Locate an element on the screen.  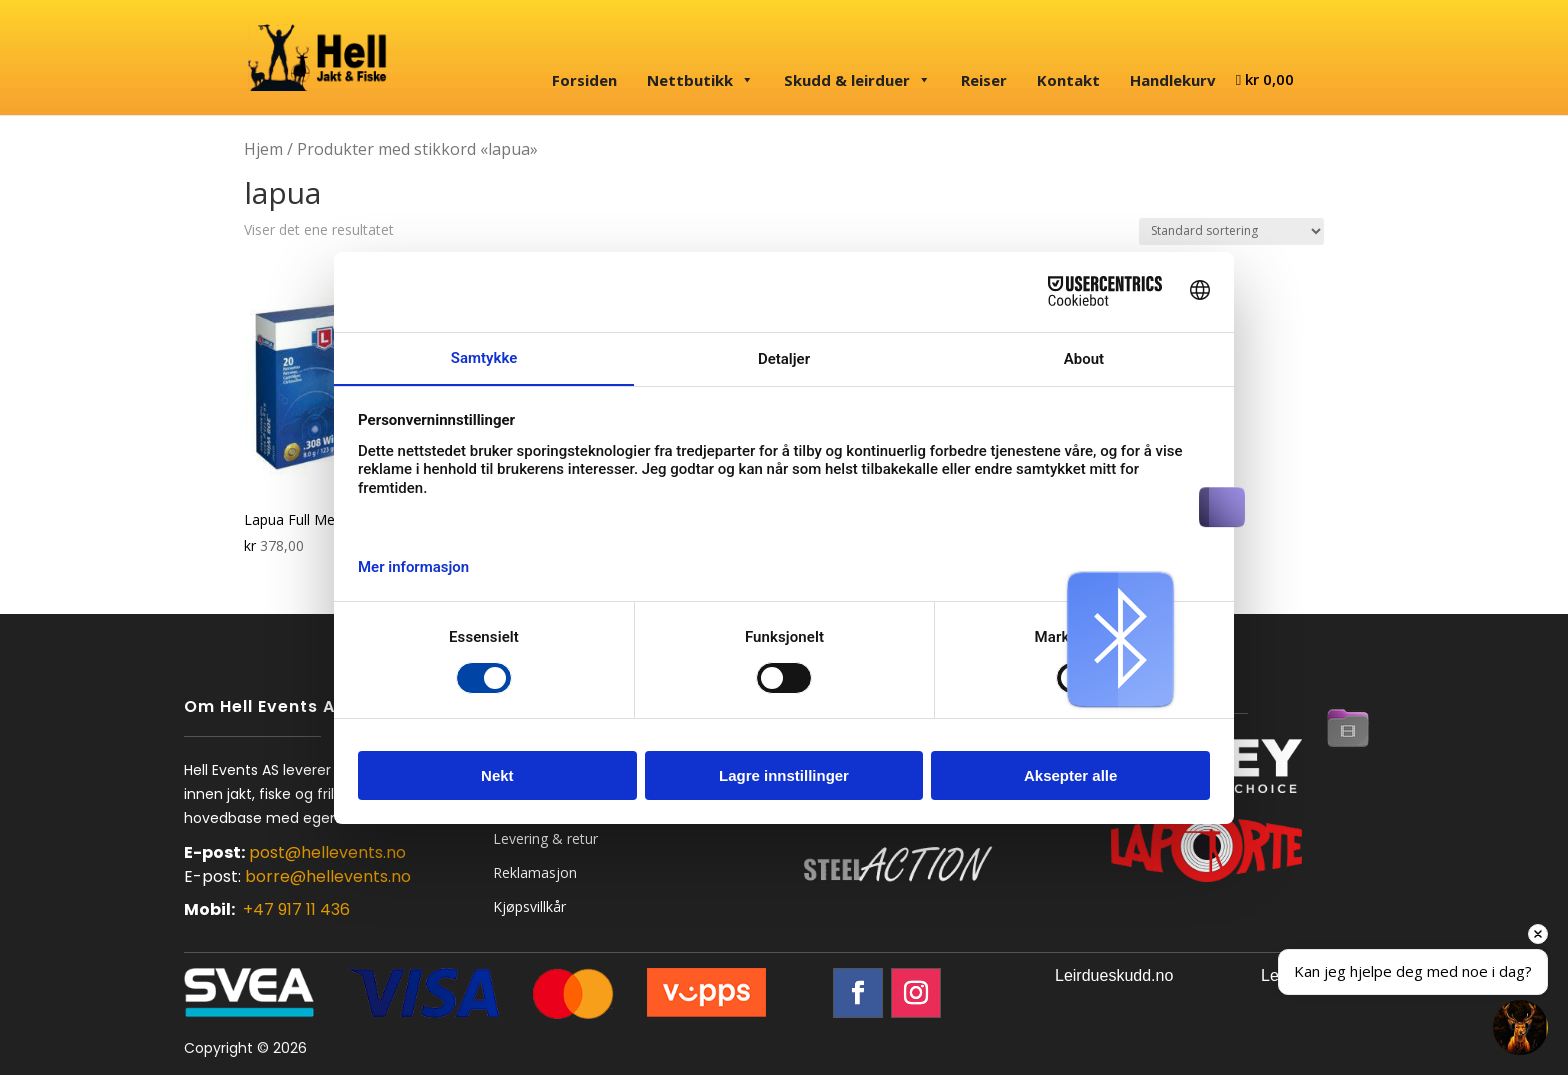
indicates bluetooth is active and connected is located at coordinates (1120, 639).